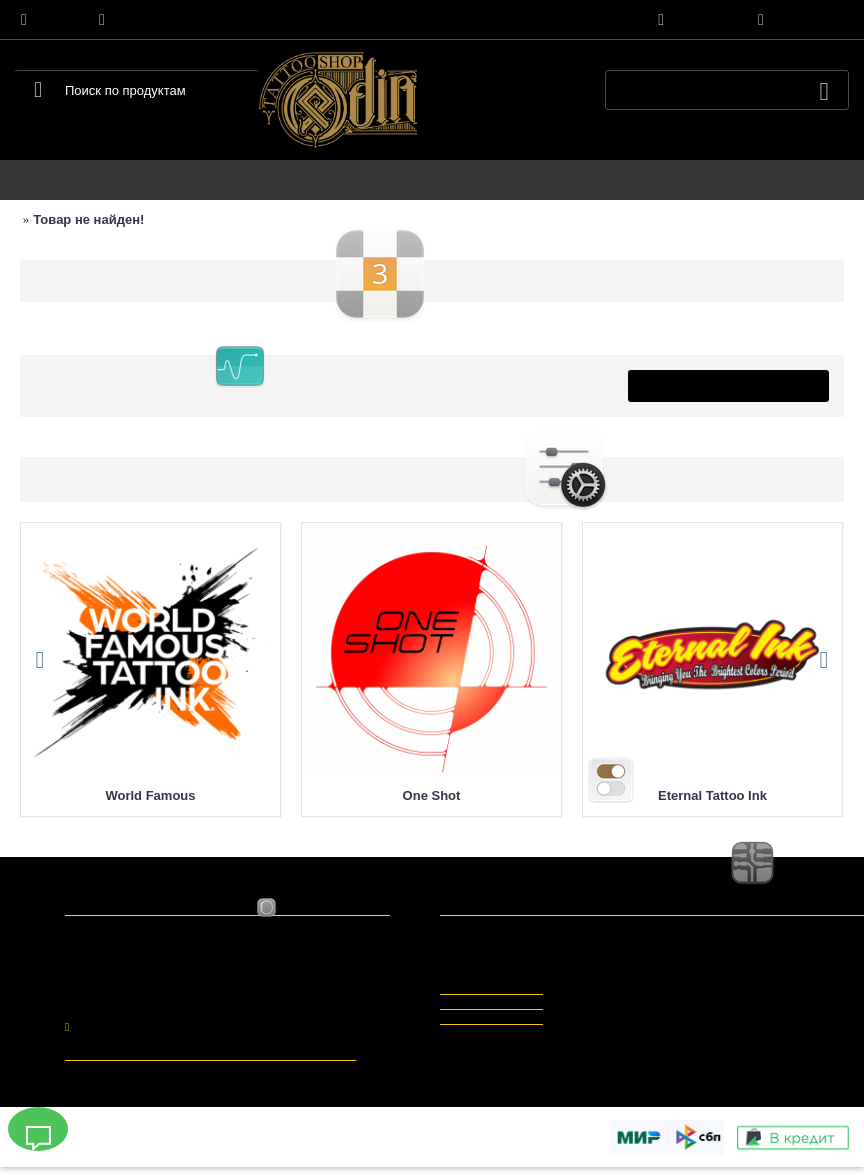 The width and height of the screenshot is (864, 1175). I want to click on open grub customizer to configure bootloader settings, so click(564, 467).